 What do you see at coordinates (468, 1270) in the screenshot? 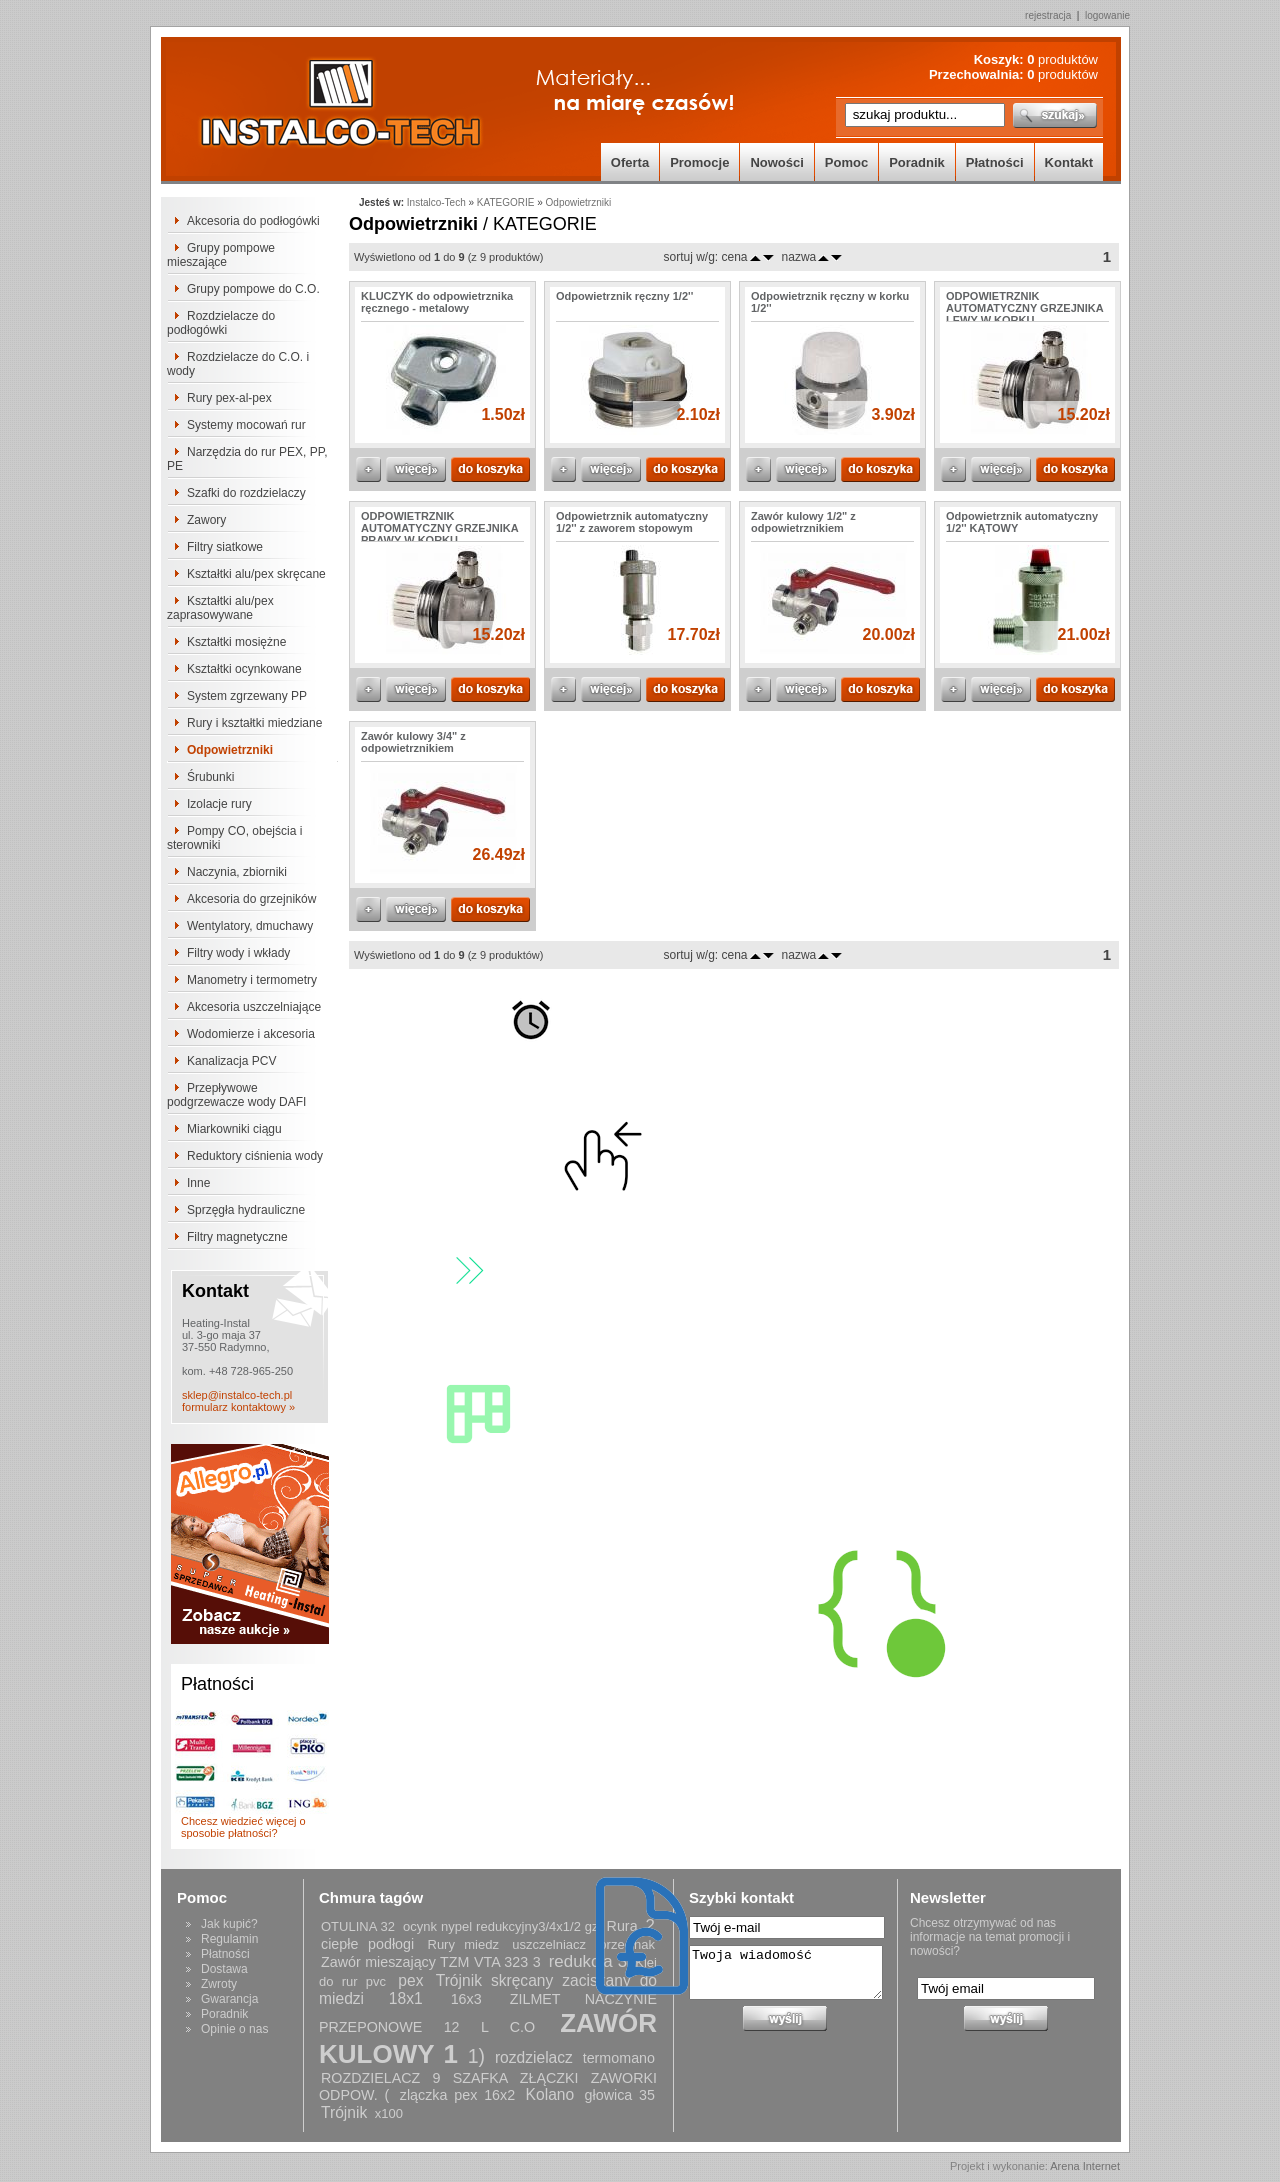
I see `skip forward or advance to next item` at bounding box center [468, 1270].